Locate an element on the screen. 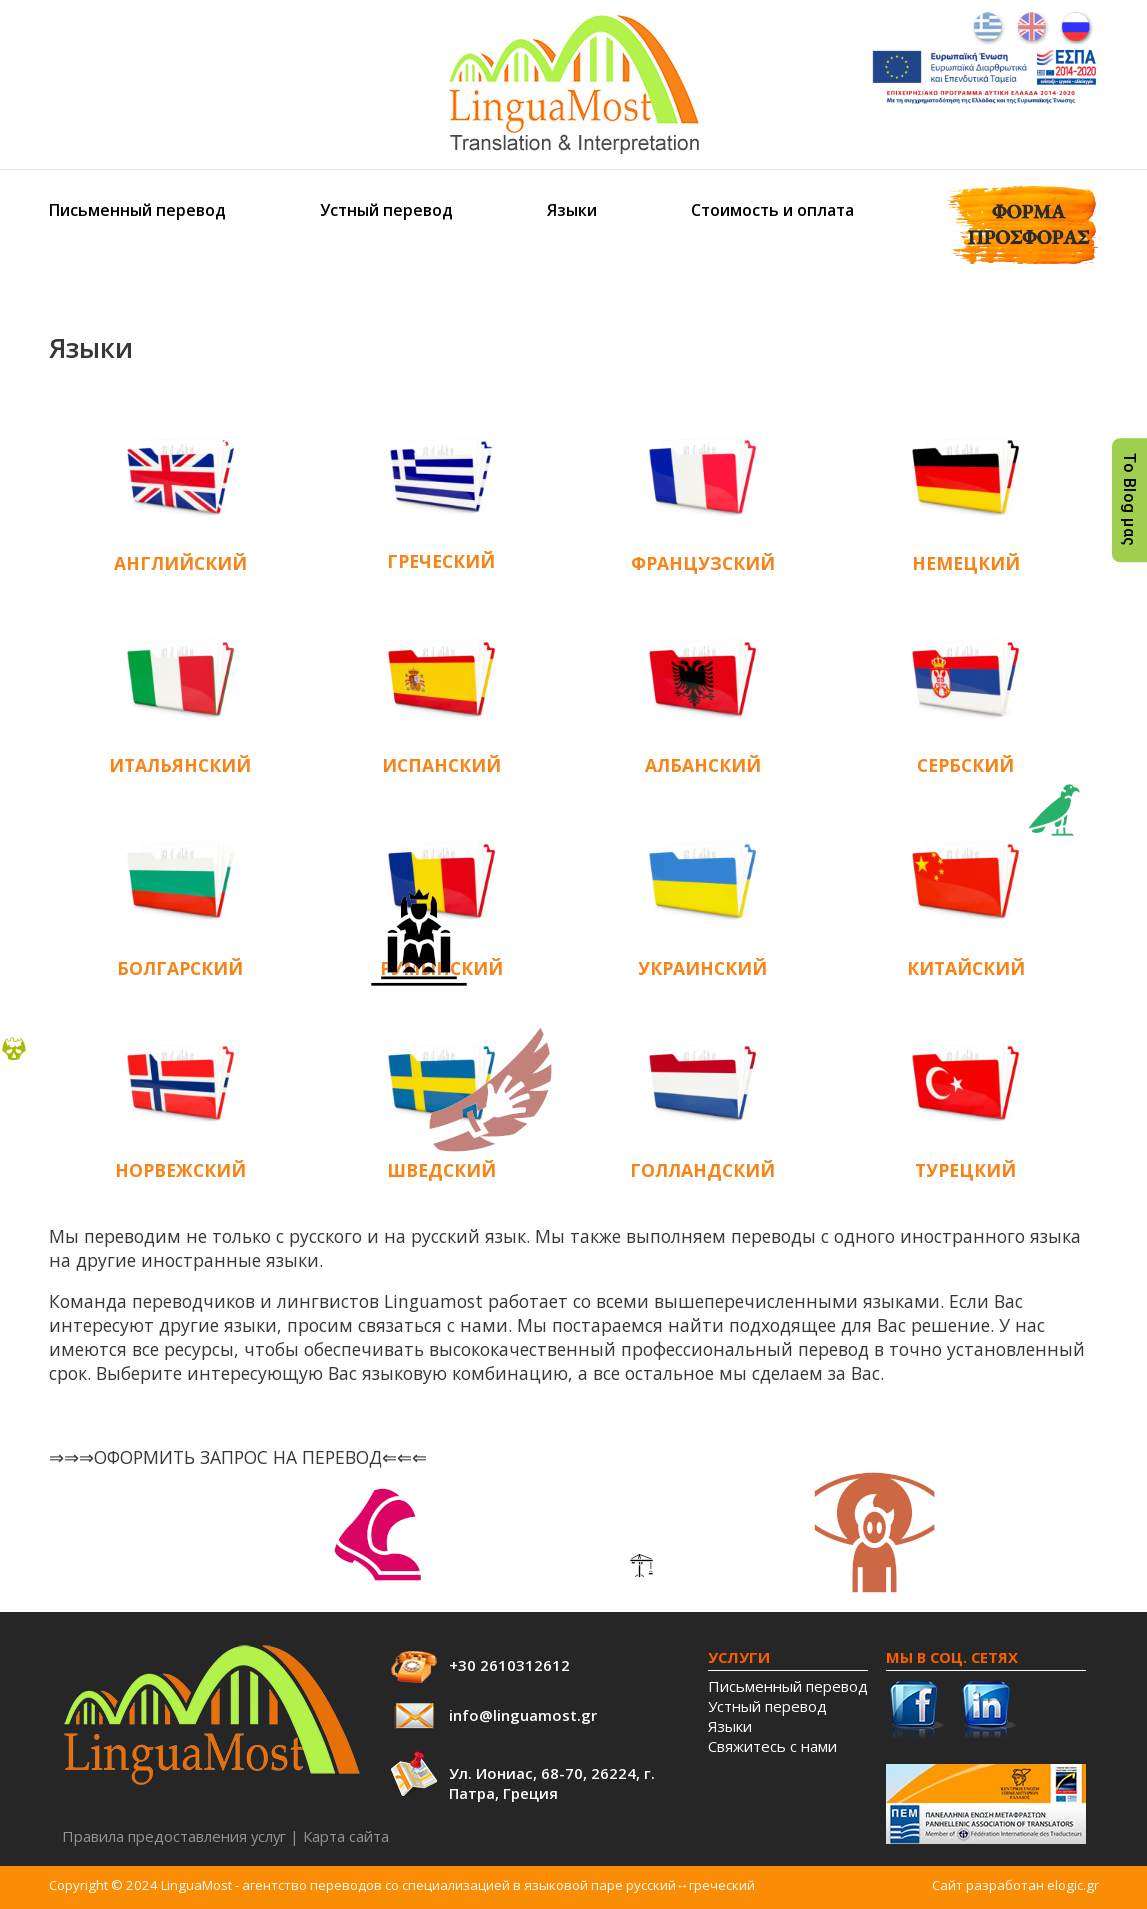 This screenshot has width=1147, height=1909. mythical or fantasy character ability is located at coordinates (490, 1089).